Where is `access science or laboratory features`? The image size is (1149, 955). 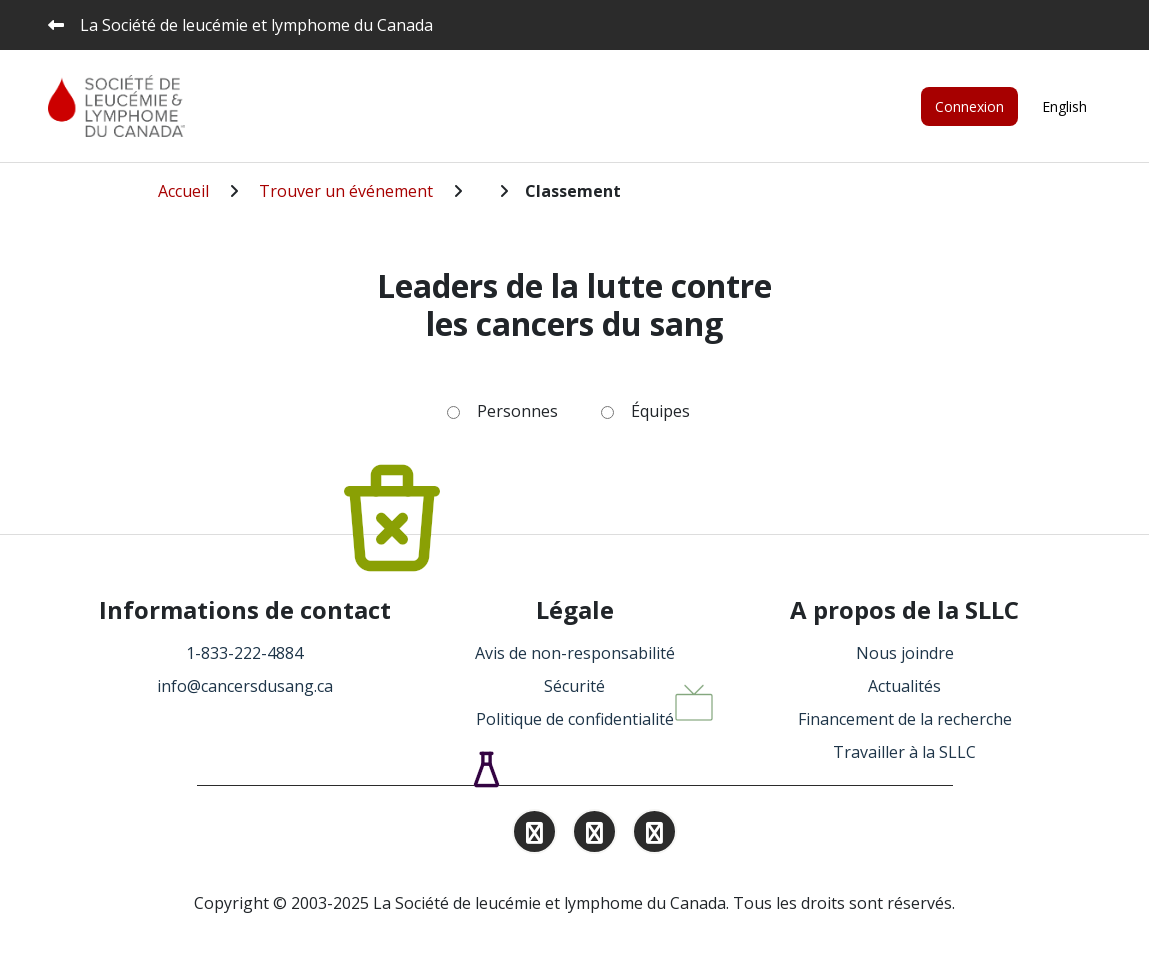
access science or laboratory features is located at coordinates (486, 769).